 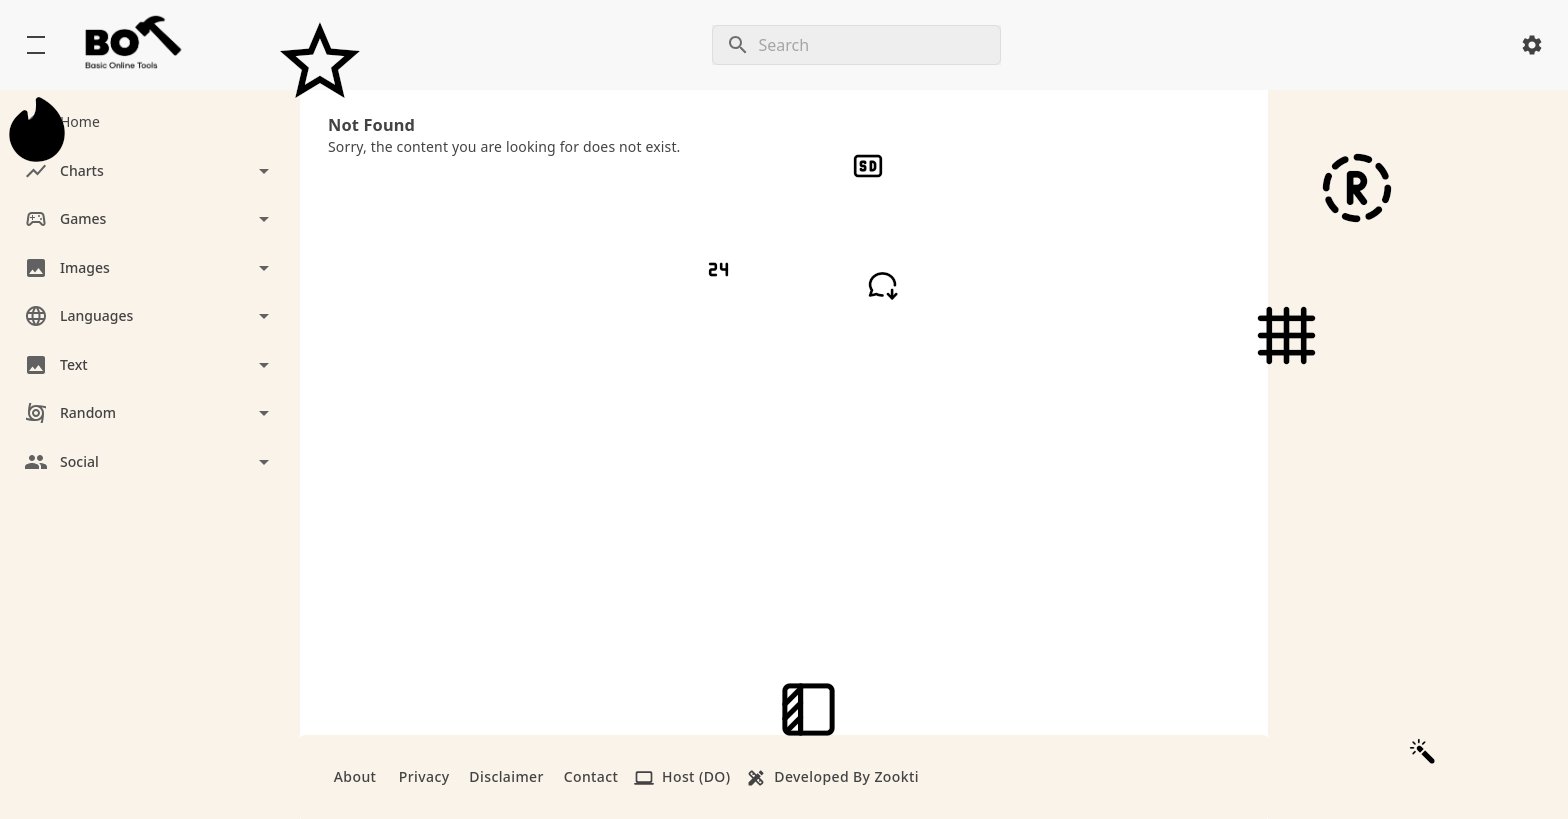 I want to click on add item to favorites, so click(x=320, y=62).